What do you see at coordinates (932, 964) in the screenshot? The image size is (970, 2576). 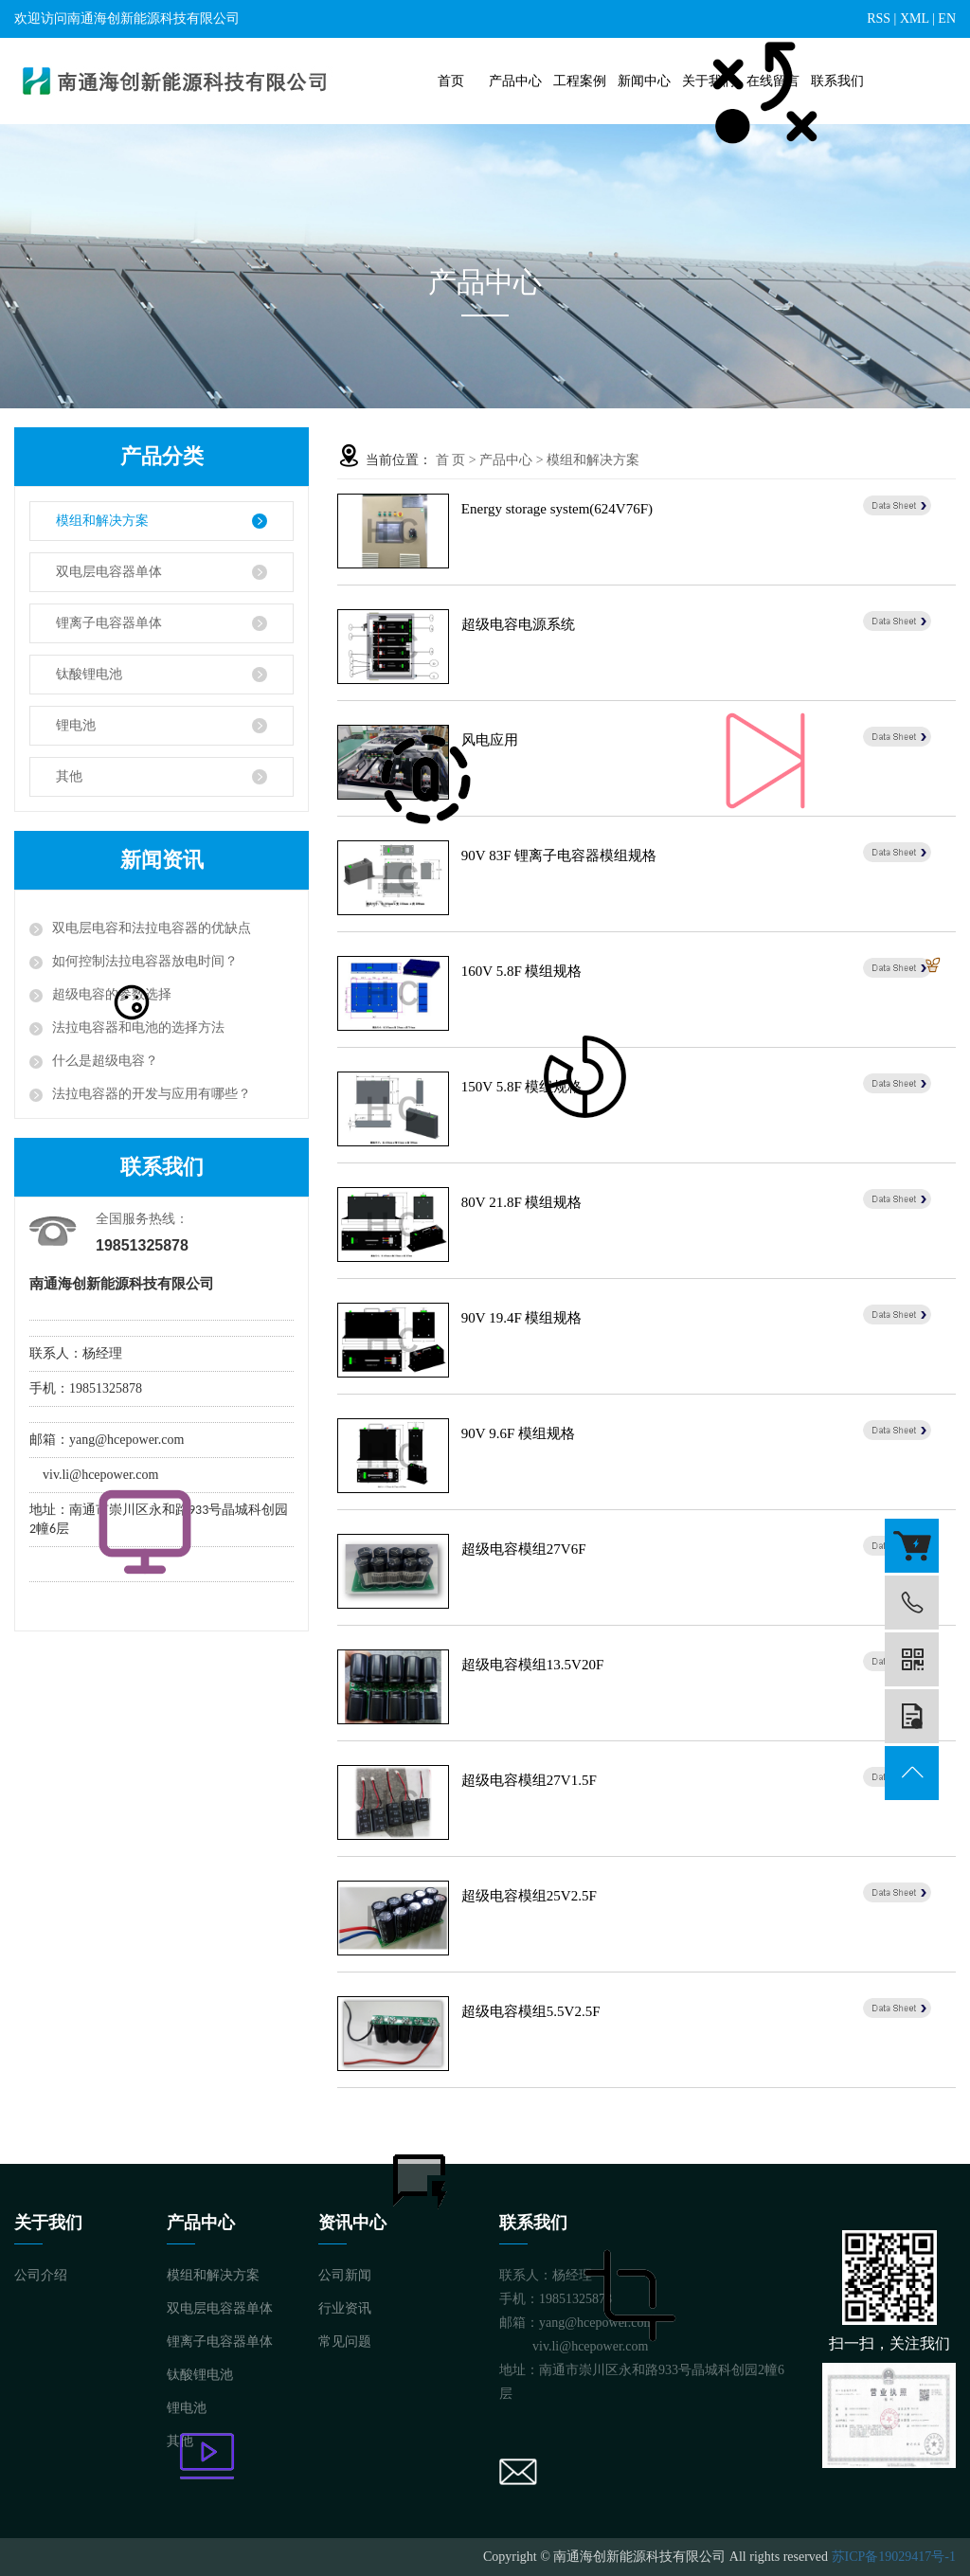 I see `access plant care or gardening features` at bounding box center [932, 964].